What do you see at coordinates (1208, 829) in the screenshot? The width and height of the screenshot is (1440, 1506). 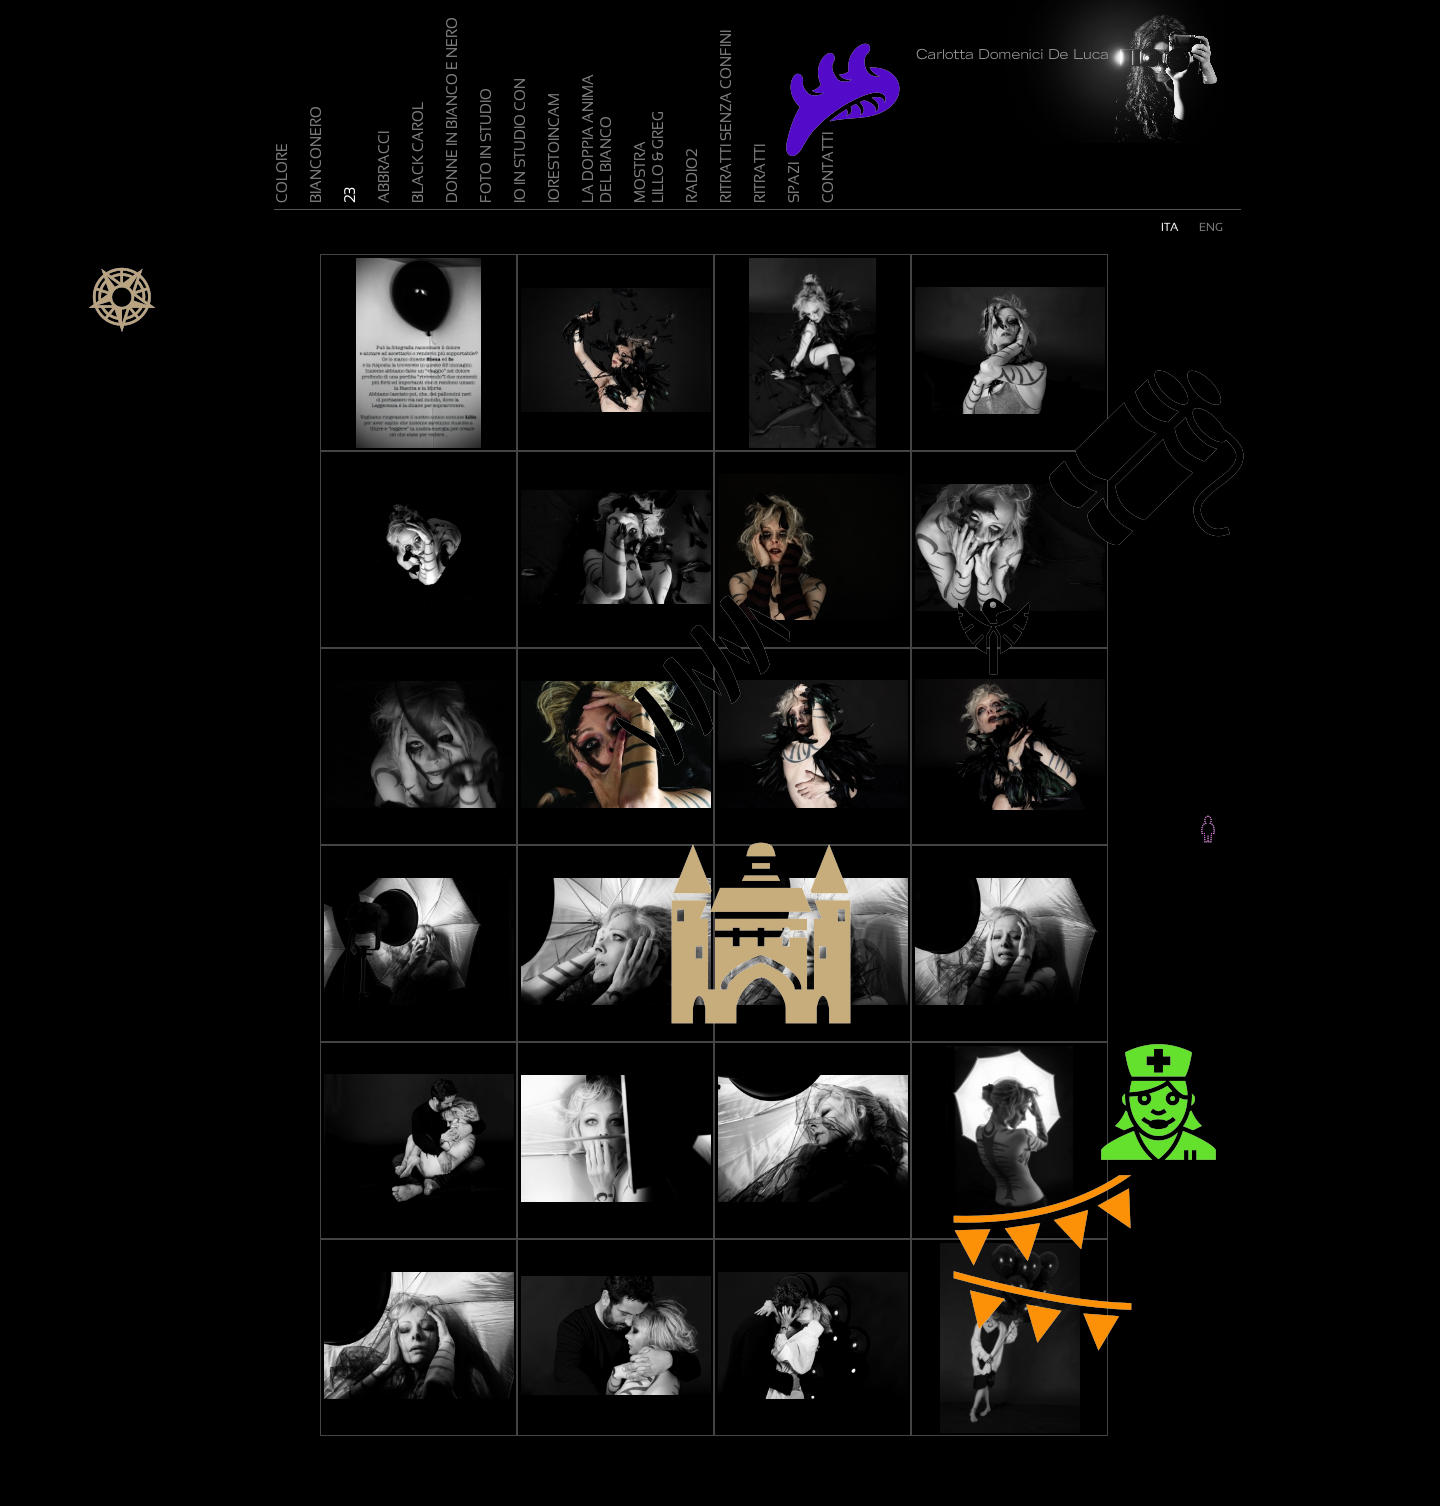 I see `toggle invisibility or stealth mode` at bounding box center [1208, 829].